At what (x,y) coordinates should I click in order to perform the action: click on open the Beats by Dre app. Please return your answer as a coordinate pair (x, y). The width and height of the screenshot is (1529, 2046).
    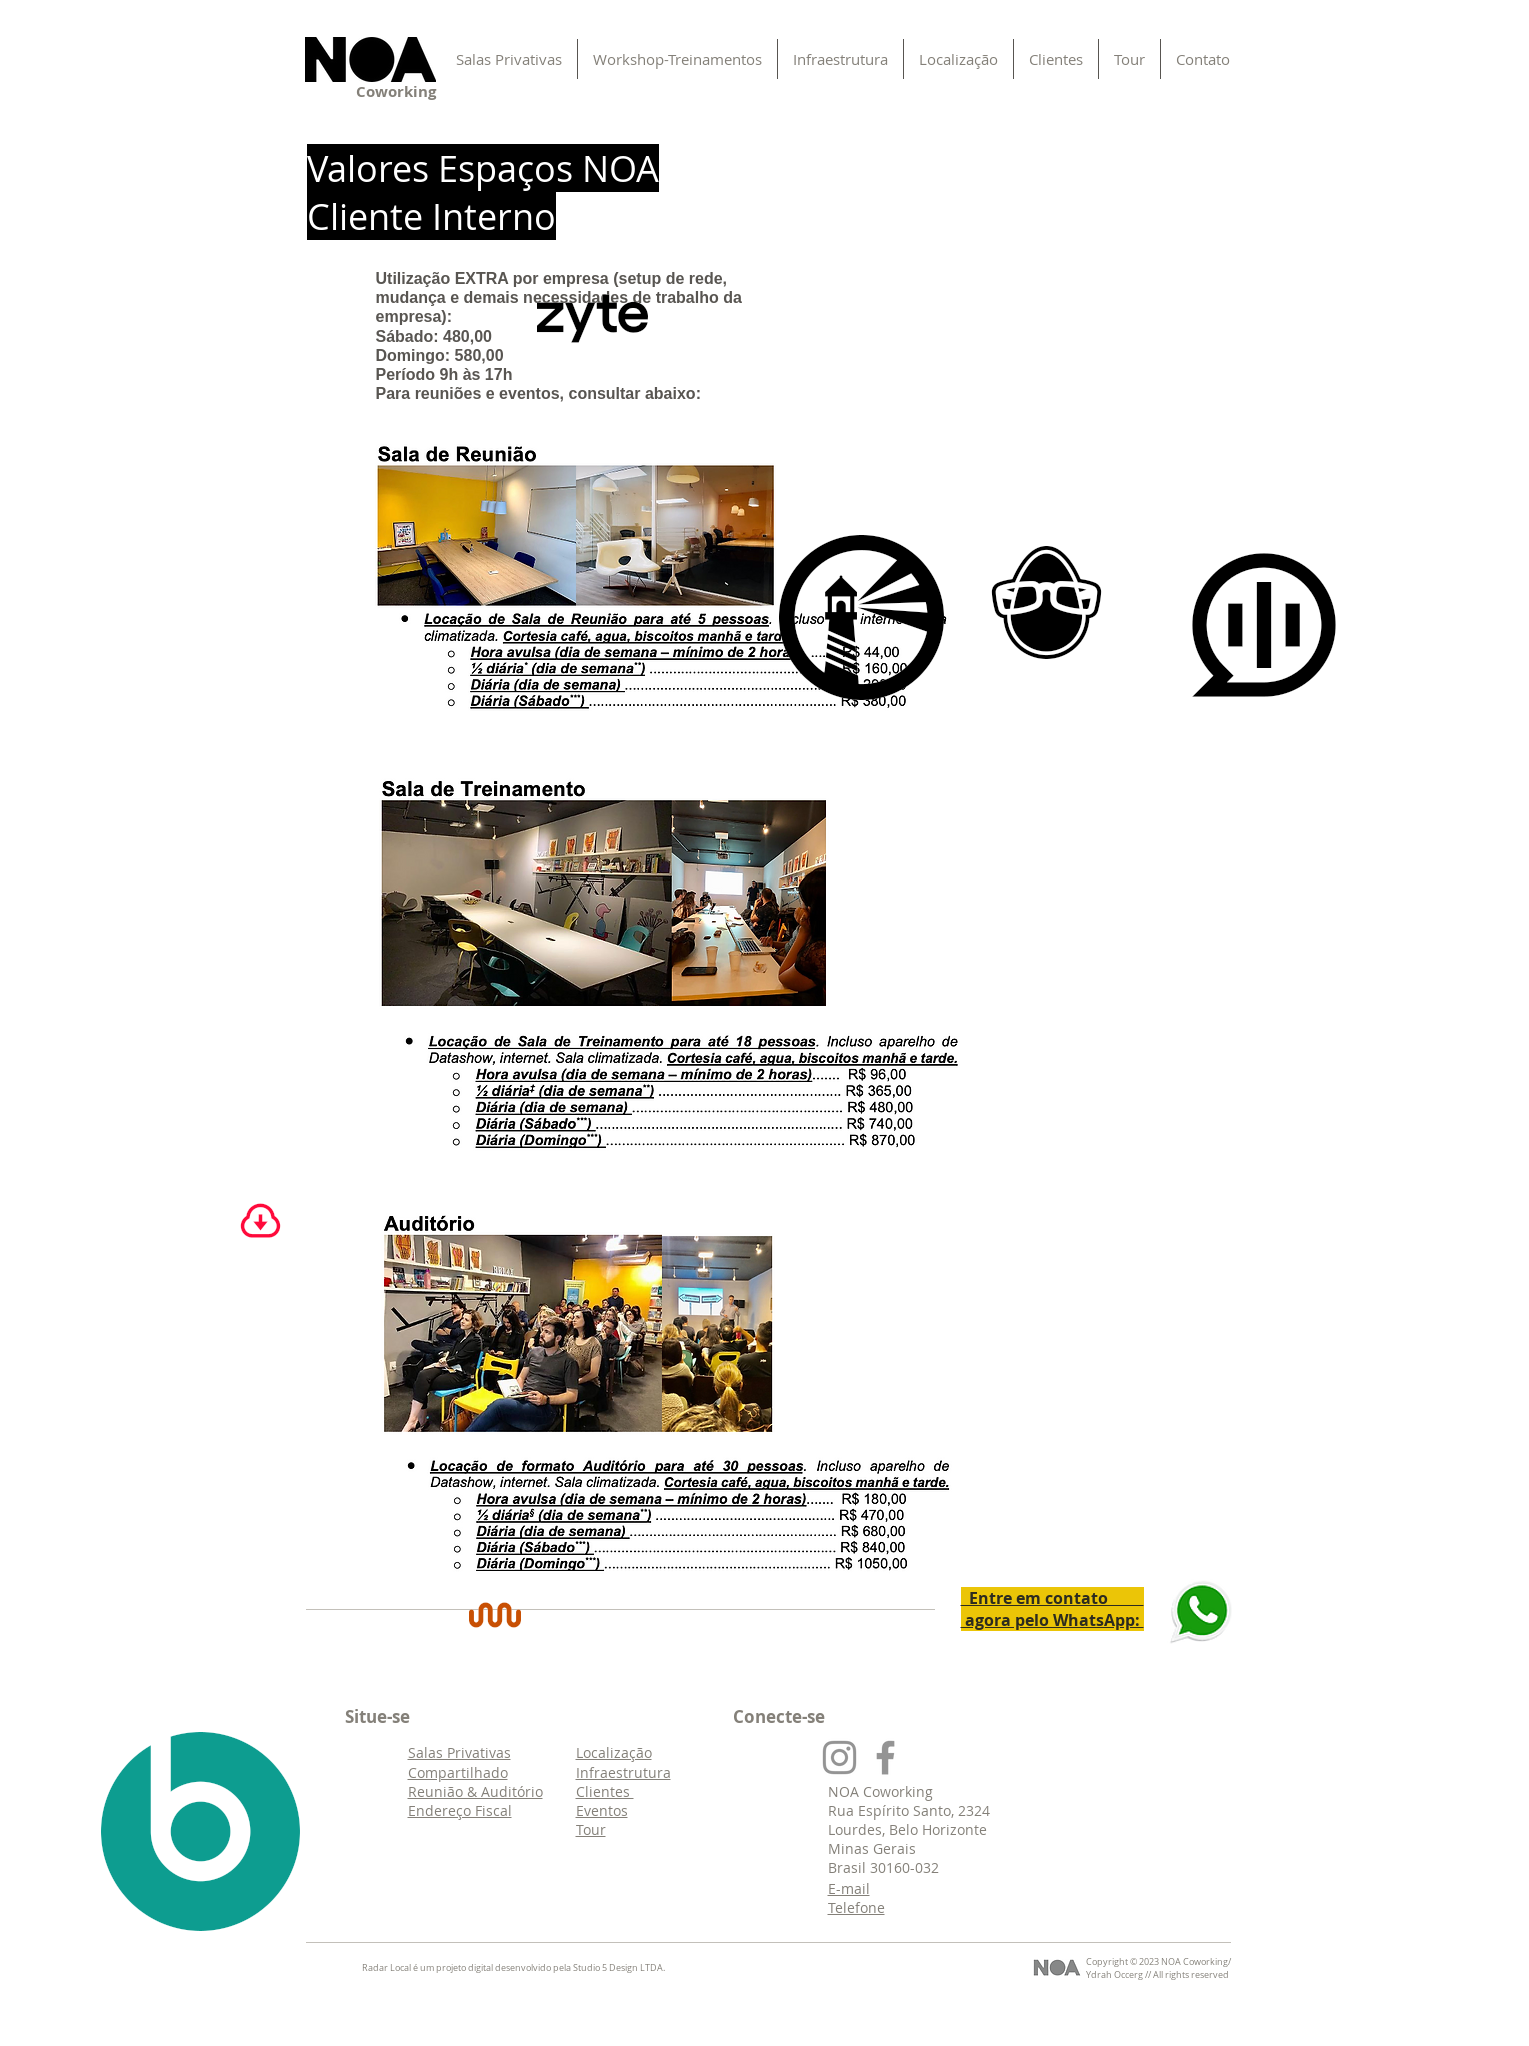
    Looking at the image, I should click on (200, 1831).